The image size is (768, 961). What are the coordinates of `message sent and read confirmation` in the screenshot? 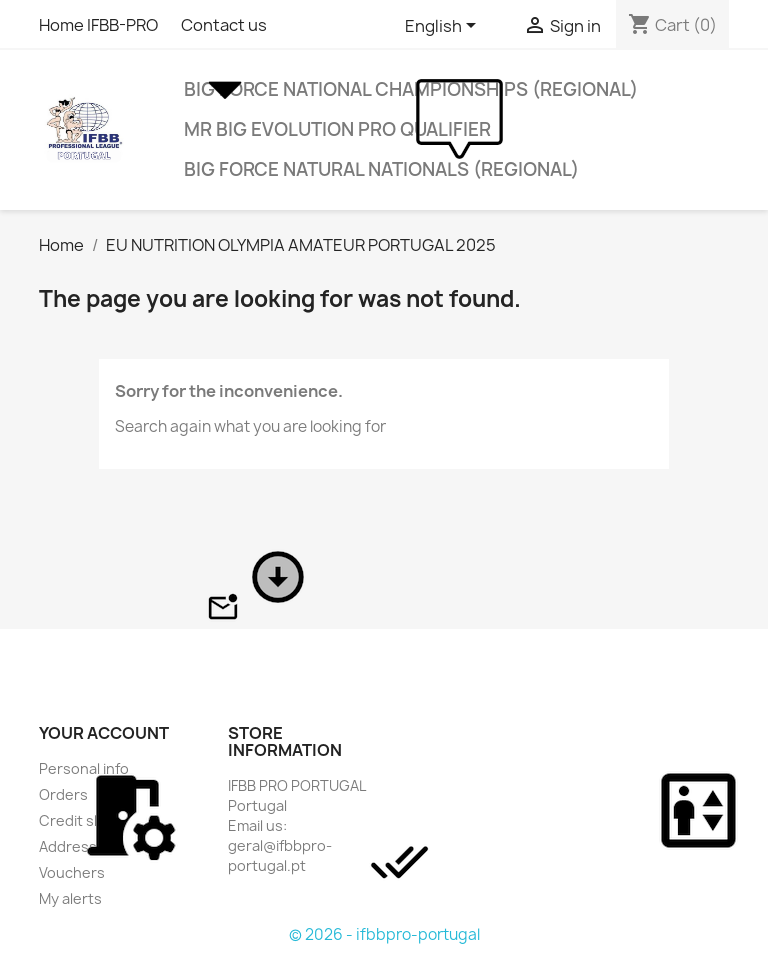 It's located at (399, 861).